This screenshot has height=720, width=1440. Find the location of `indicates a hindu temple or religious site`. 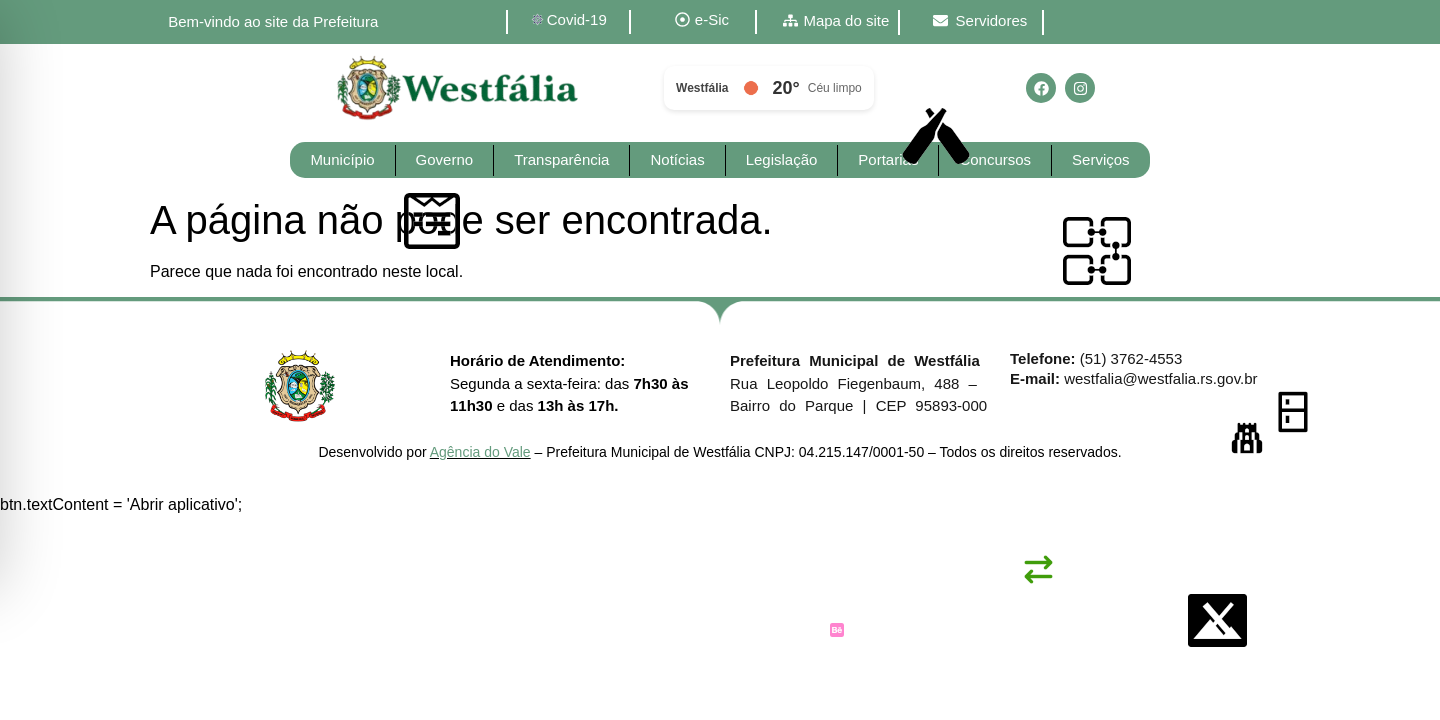

indicates a hindu temple or religious site is located at coordinates (1247, 438).